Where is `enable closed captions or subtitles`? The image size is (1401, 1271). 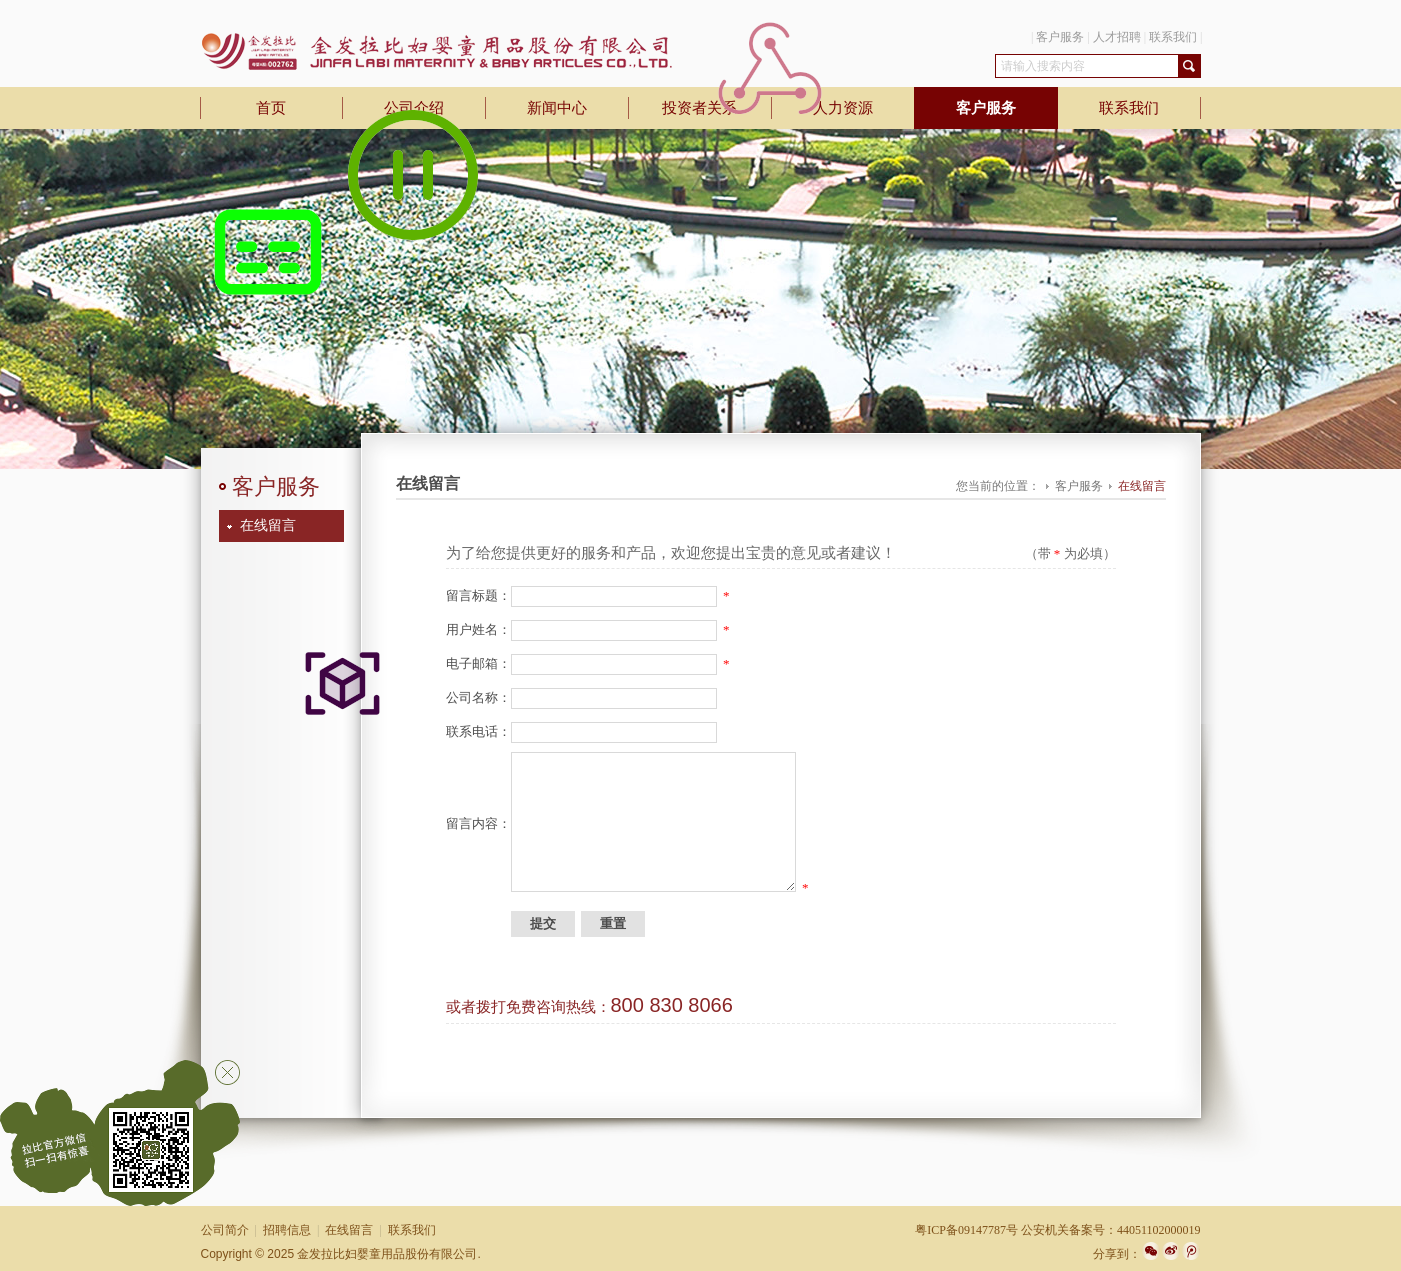
enable closed captions or subtitles is located at coordinates (268, 252).